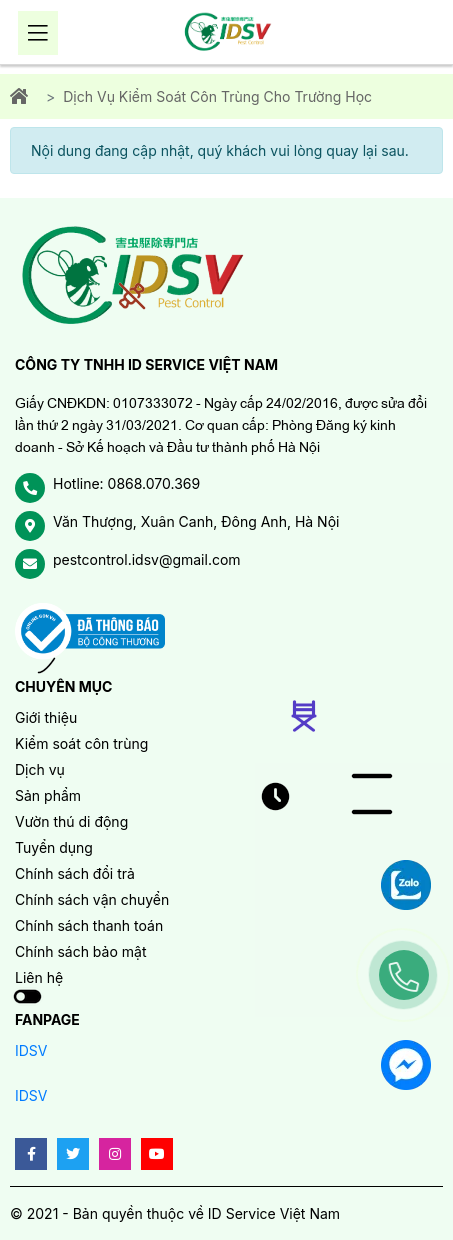  I want to click on access director or filmmaker tools, so click(304, 716).